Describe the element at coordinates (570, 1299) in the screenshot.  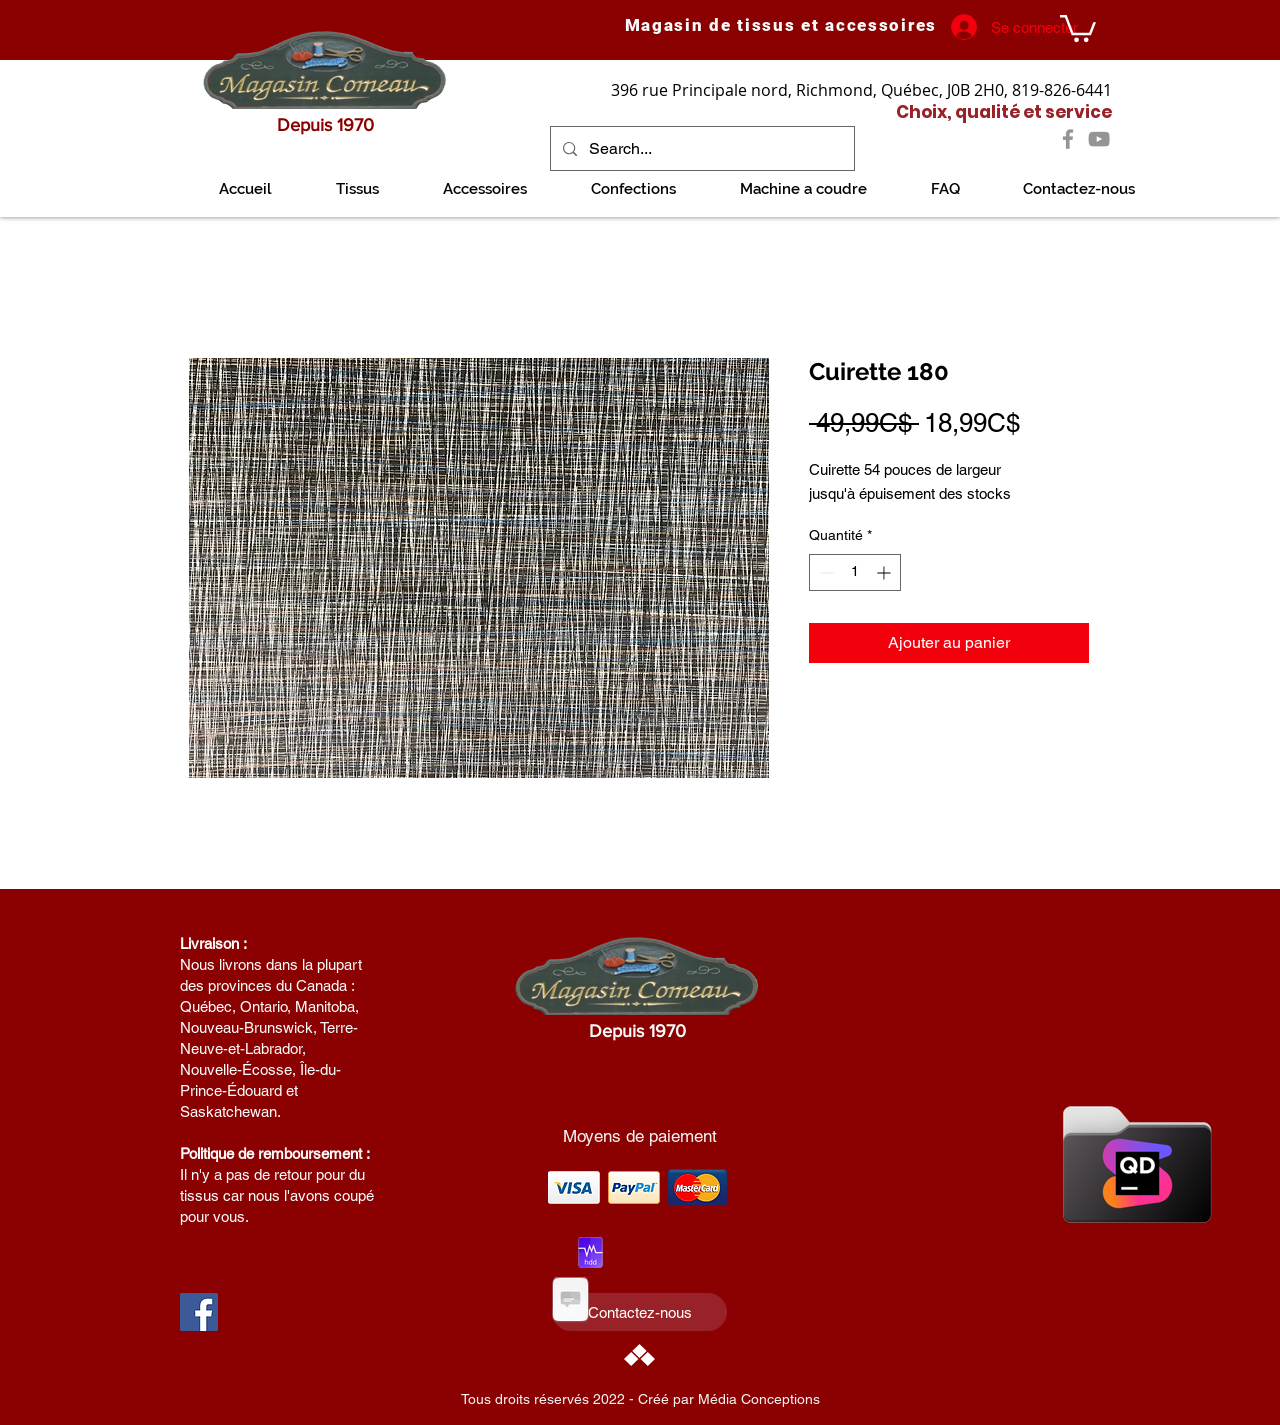
I see `a microdvd subtitle file` at that location.